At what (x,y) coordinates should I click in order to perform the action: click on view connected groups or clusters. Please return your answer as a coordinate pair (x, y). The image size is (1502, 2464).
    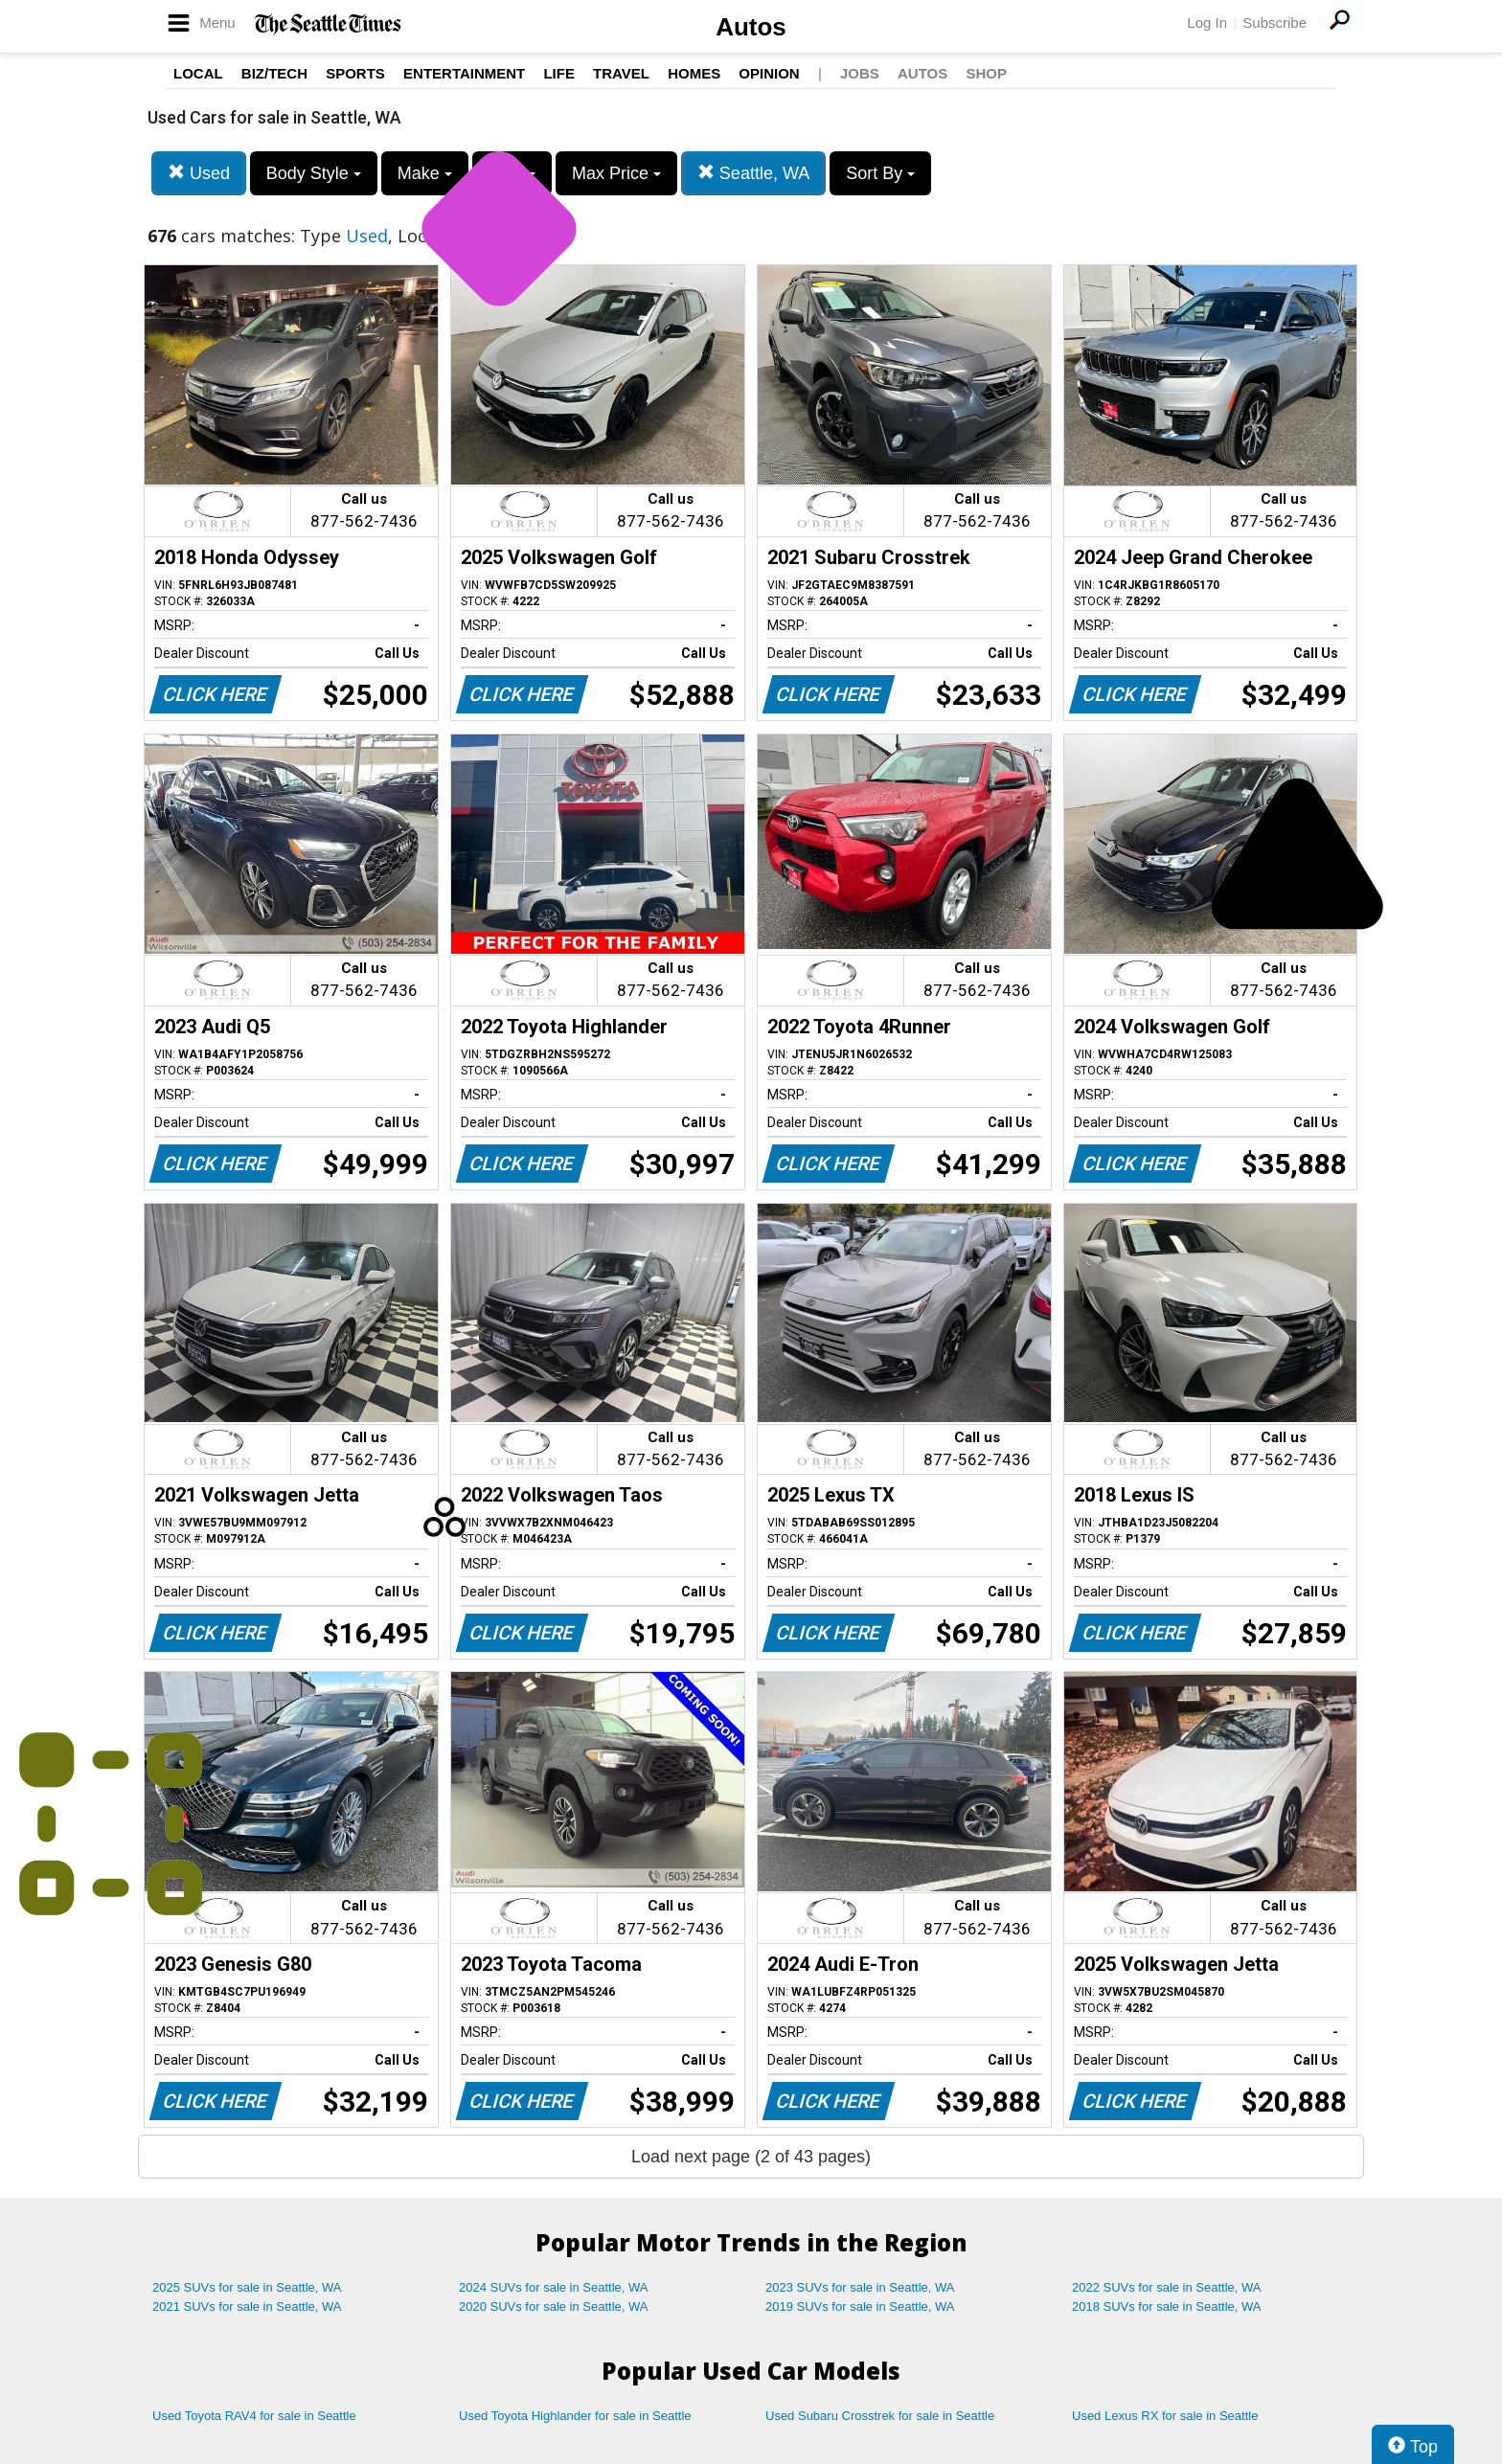
    Looking at the image, I should click on (444, 1517).